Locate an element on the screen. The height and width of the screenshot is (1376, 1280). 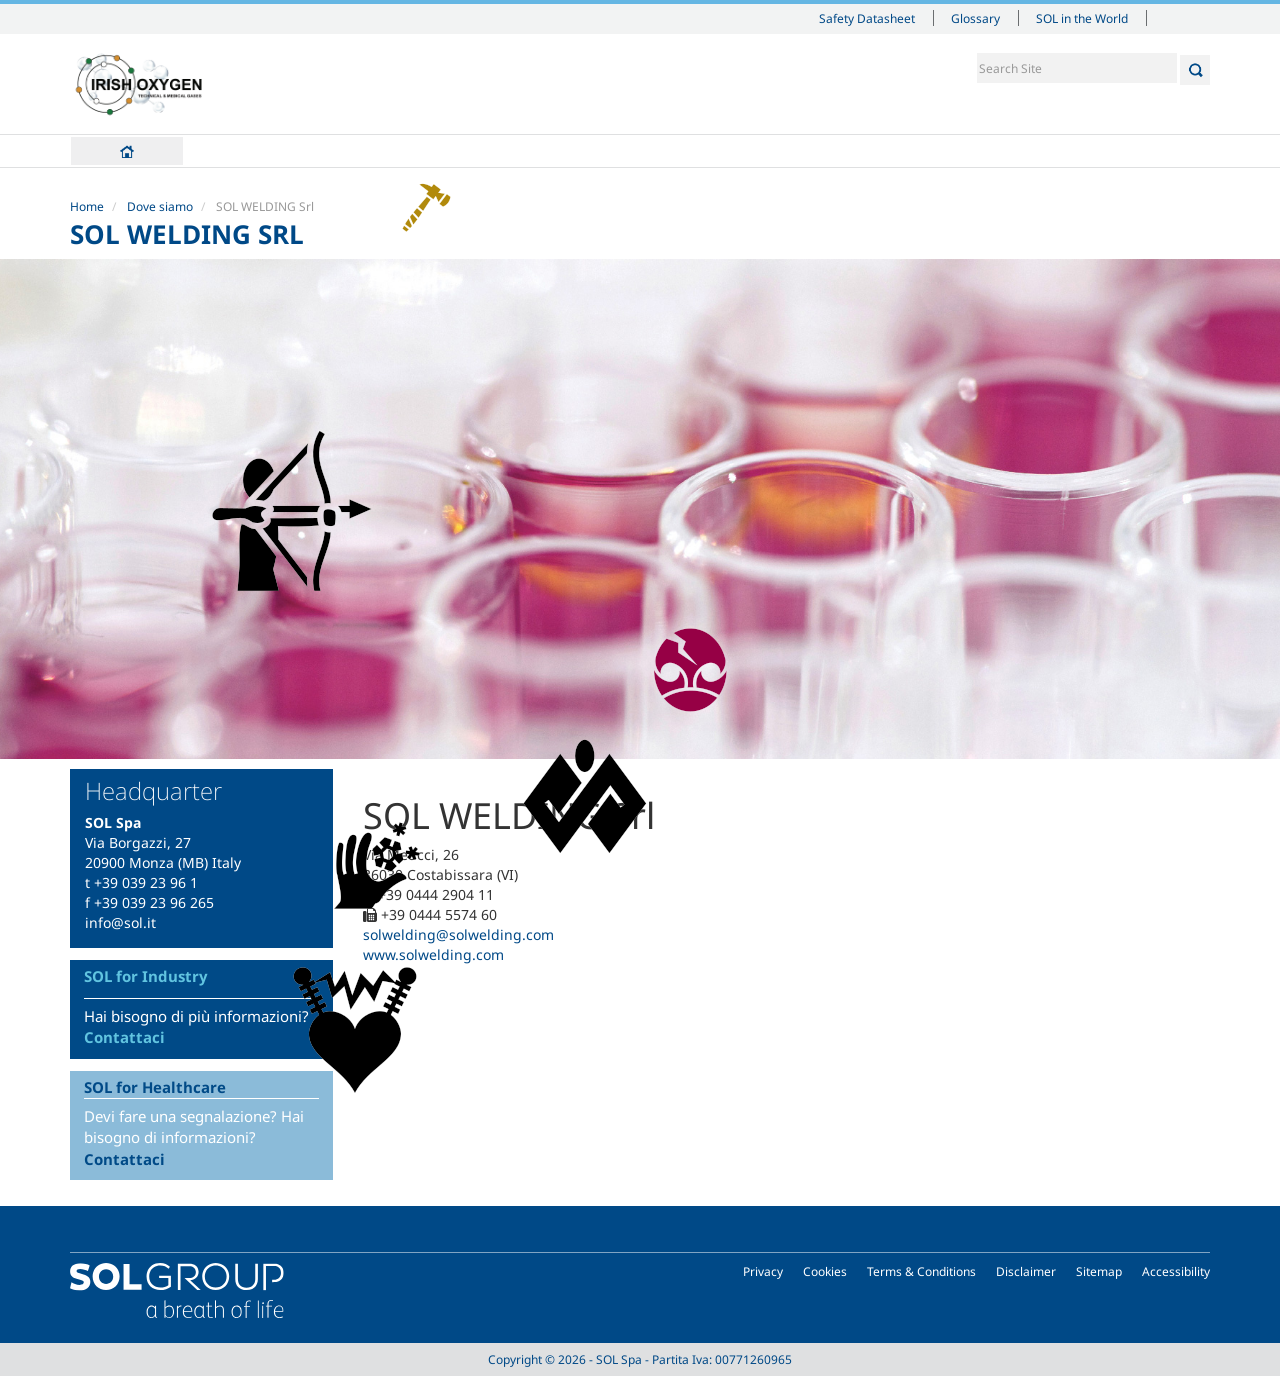
access building or construction tools is located at coordinates (426, 207).